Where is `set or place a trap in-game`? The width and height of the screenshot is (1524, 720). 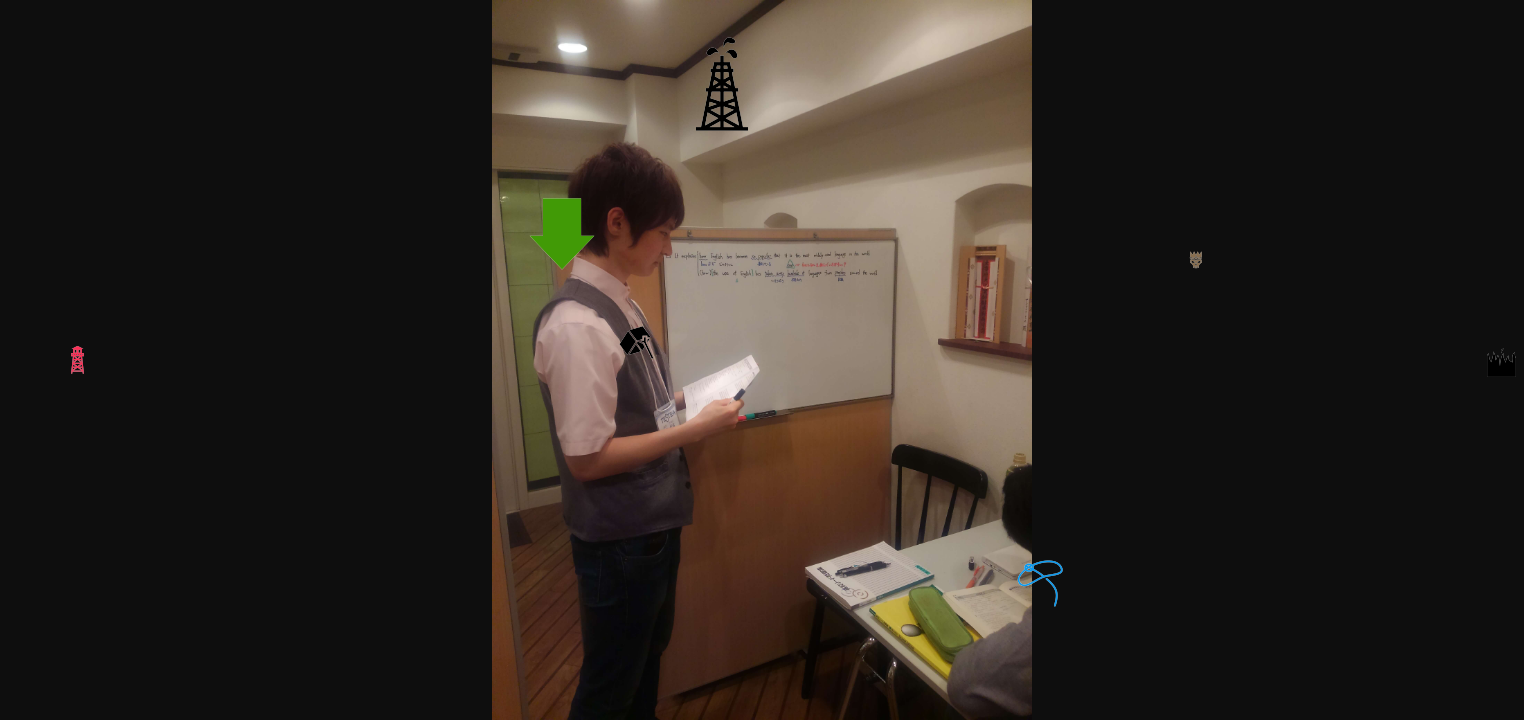 set or place a trap in-game is located at coordinates (636, 342).